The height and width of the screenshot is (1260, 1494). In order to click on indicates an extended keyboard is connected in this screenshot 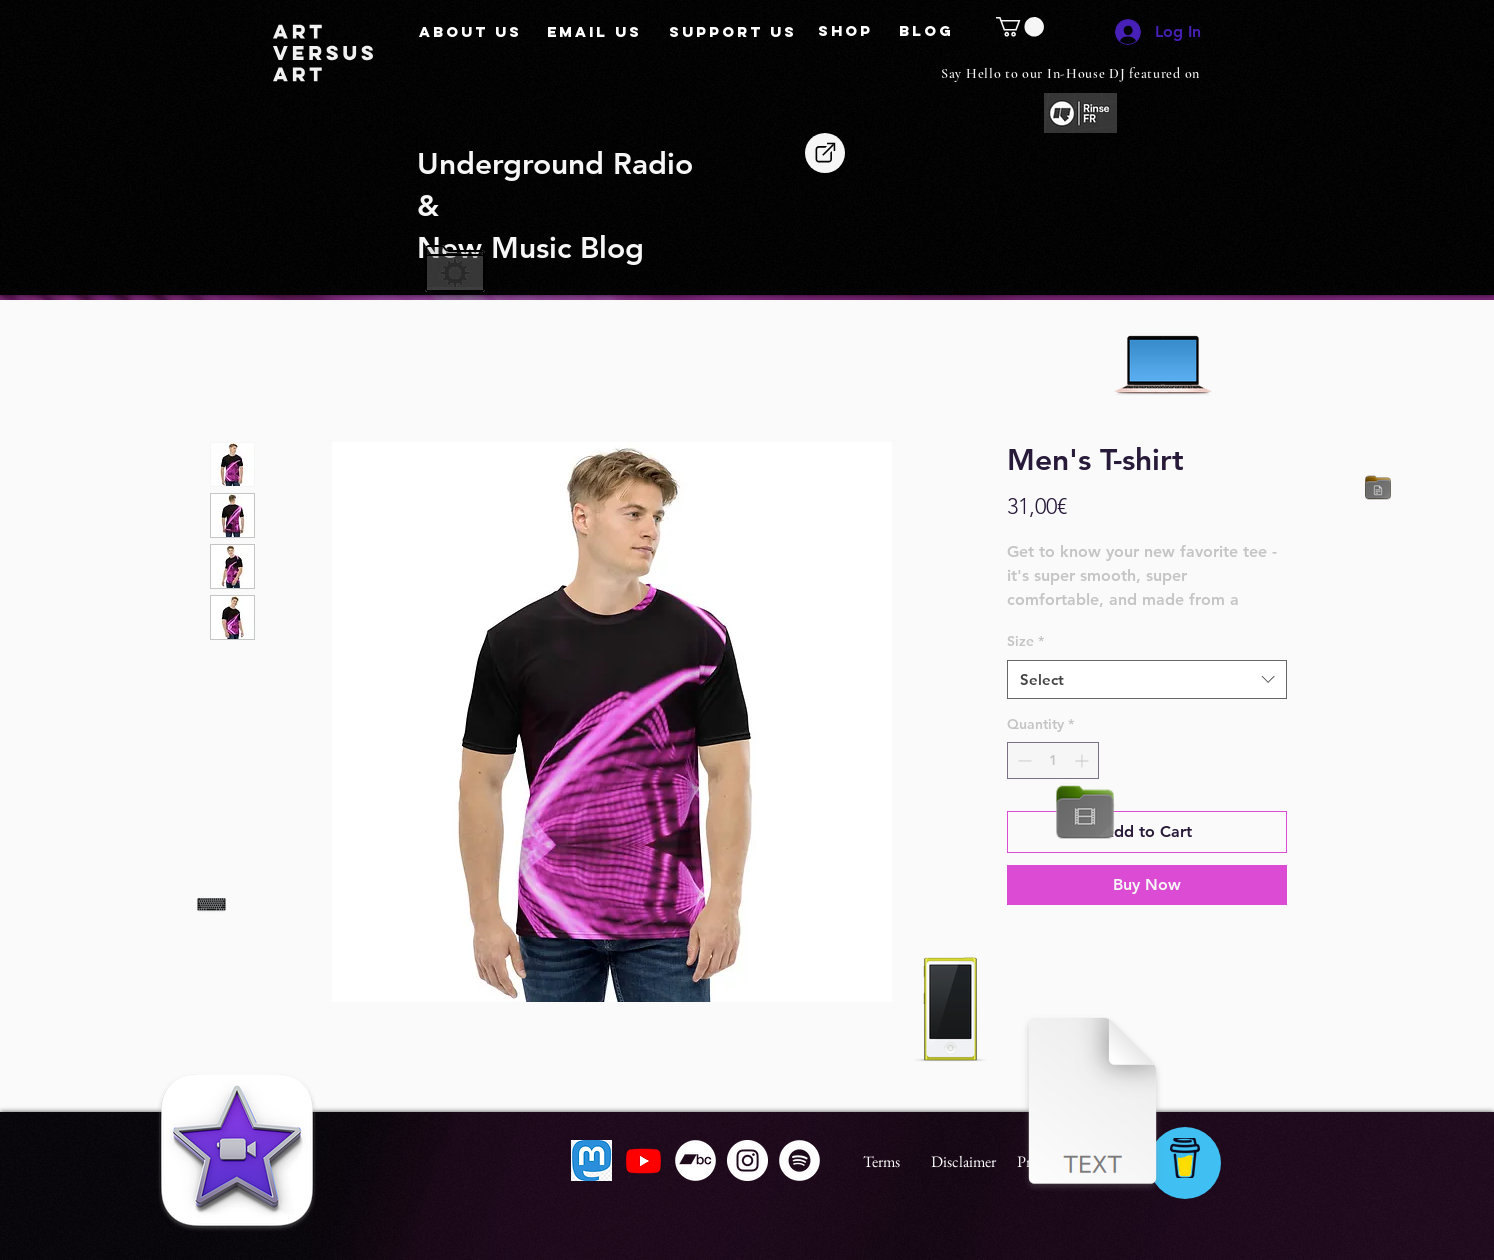, I will do `click(211, 904)`.